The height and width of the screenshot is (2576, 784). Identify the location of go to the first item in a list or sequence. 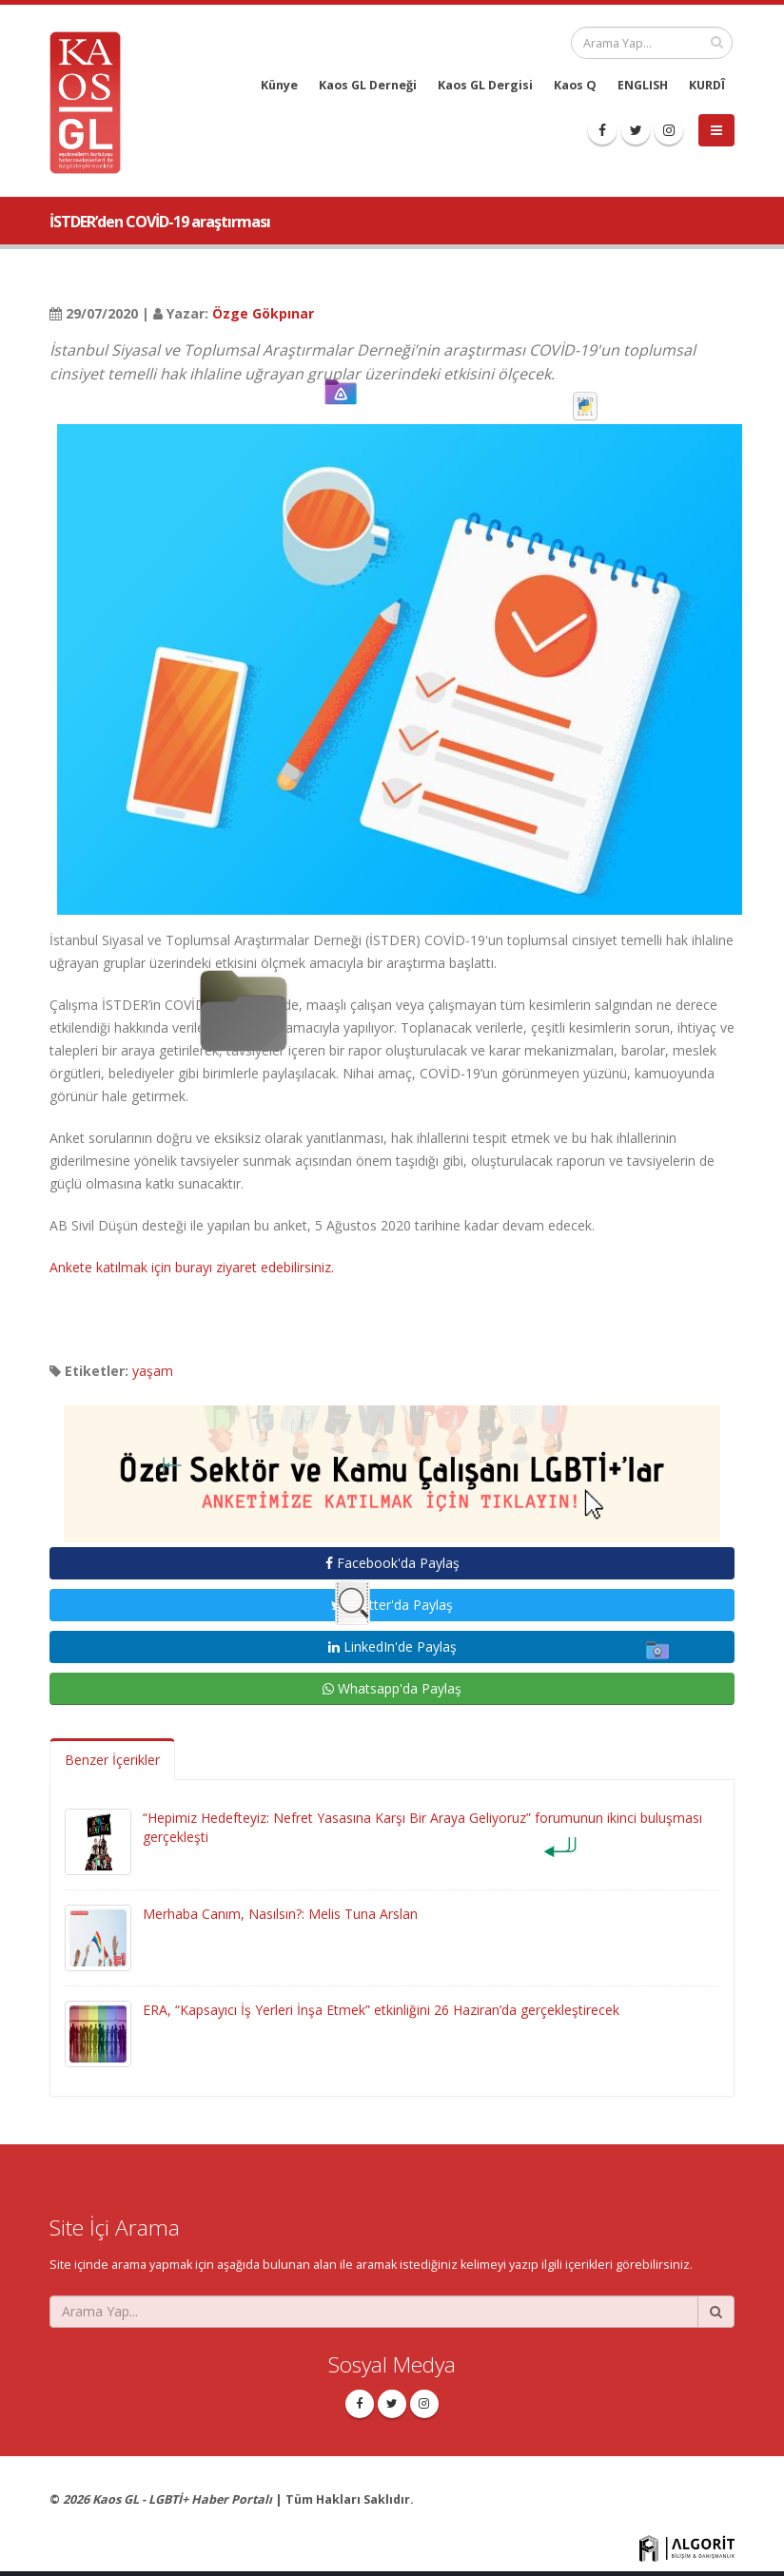
(172, 1465).